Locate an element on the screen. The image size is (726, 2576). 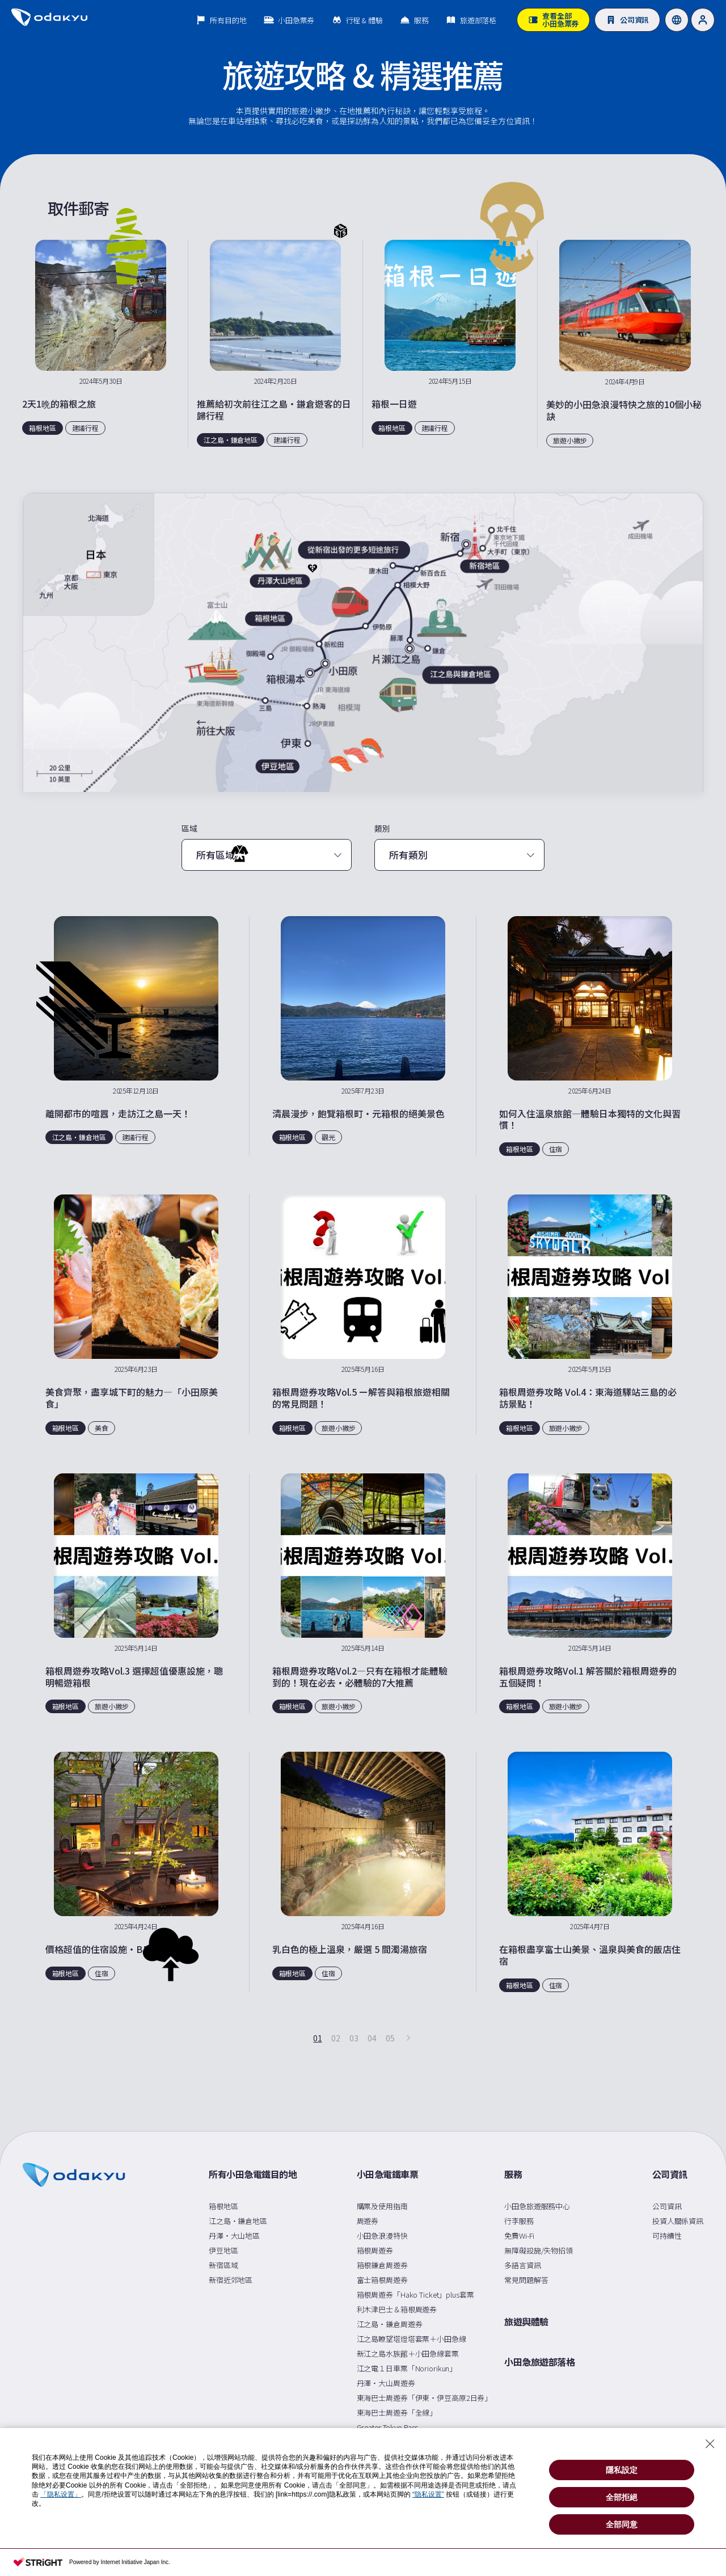
dark humor or comedy category in a game is located at coordinates (511, 227).